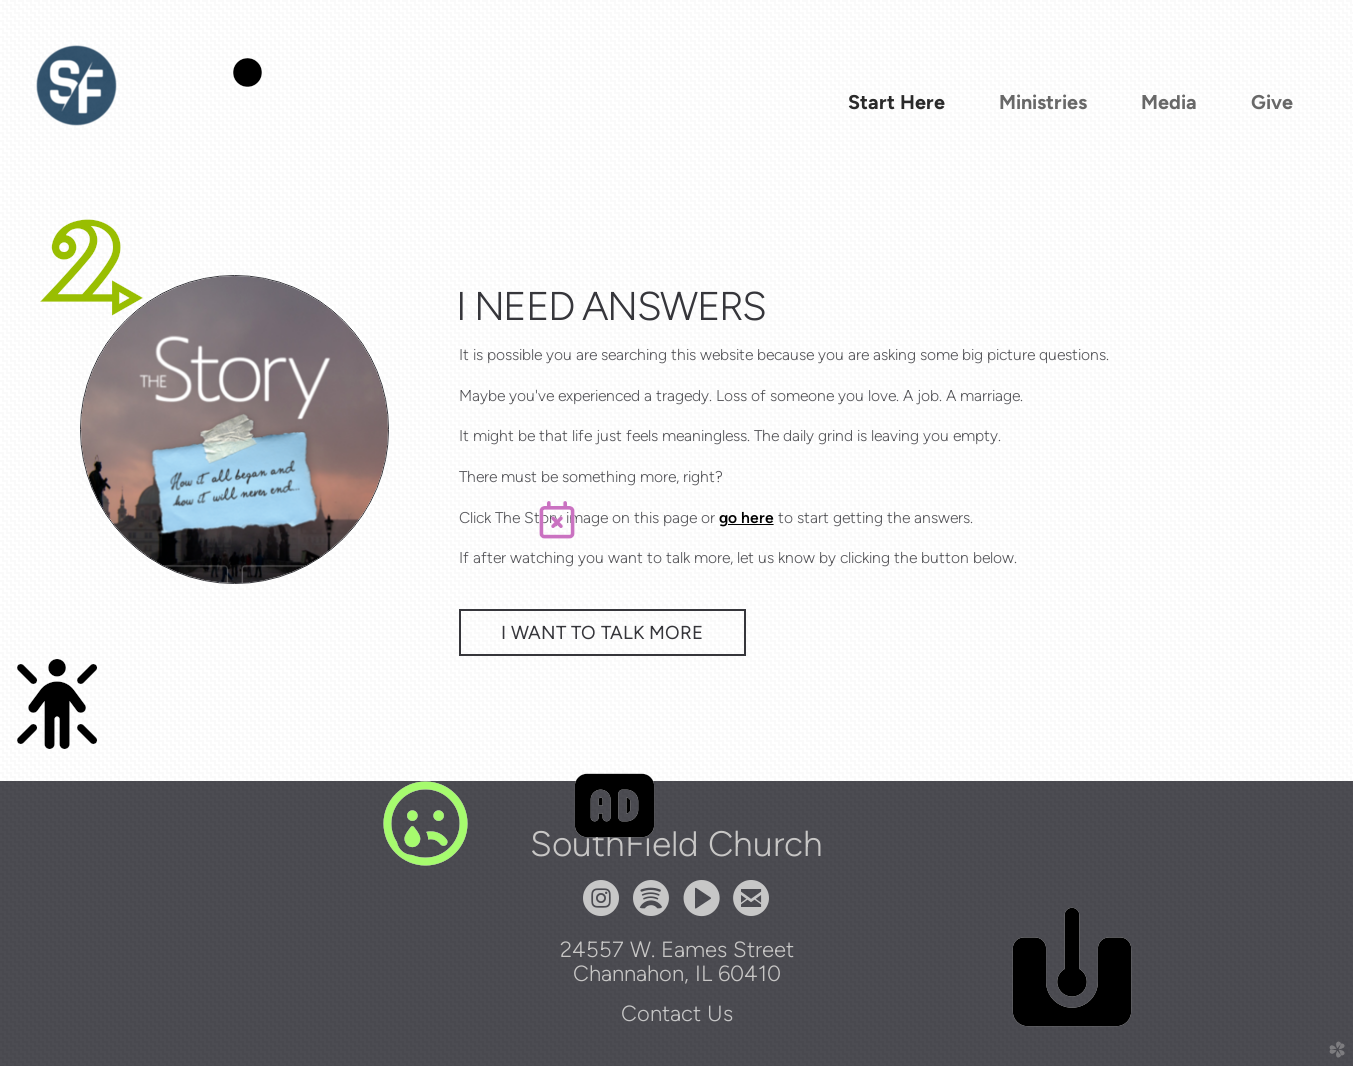 This screenshot has width=1353, height=1066. Describe the element at coordinates (247, 72) in the screenshot. I see `start recording audio or video` at that location.